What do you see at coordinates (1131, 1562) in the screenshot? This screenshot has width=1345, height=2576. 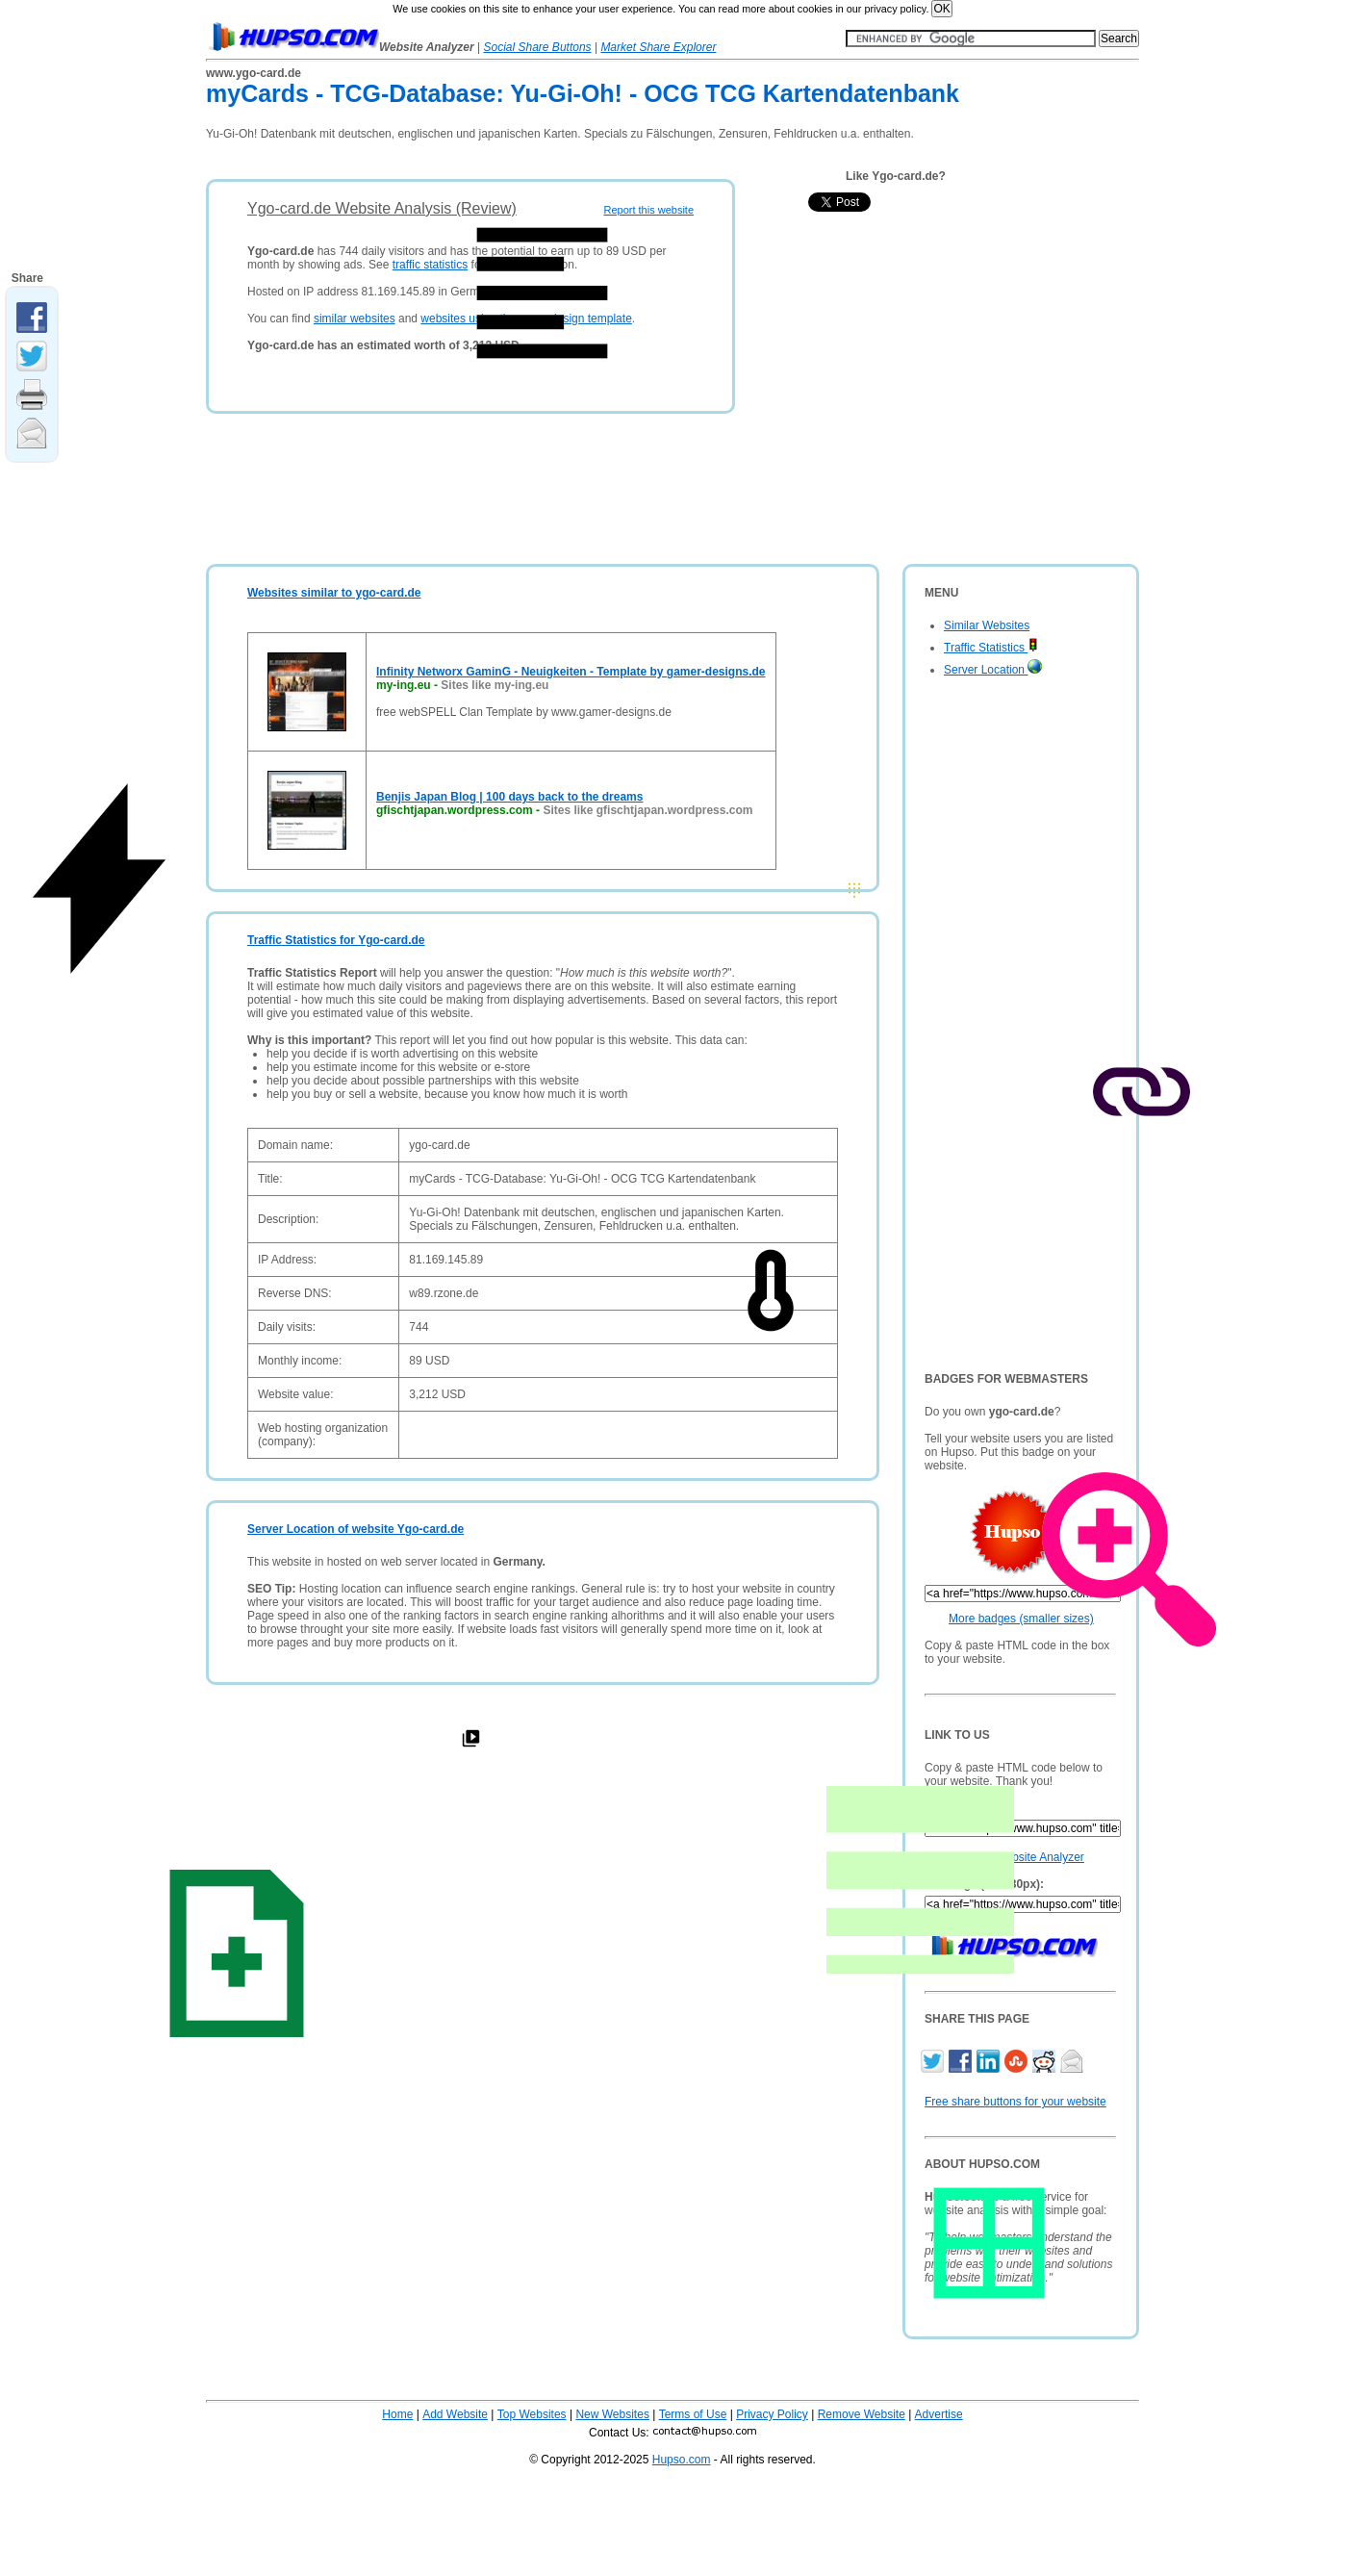 I see `zoom in on content` at bounding box center [1131, 1562].